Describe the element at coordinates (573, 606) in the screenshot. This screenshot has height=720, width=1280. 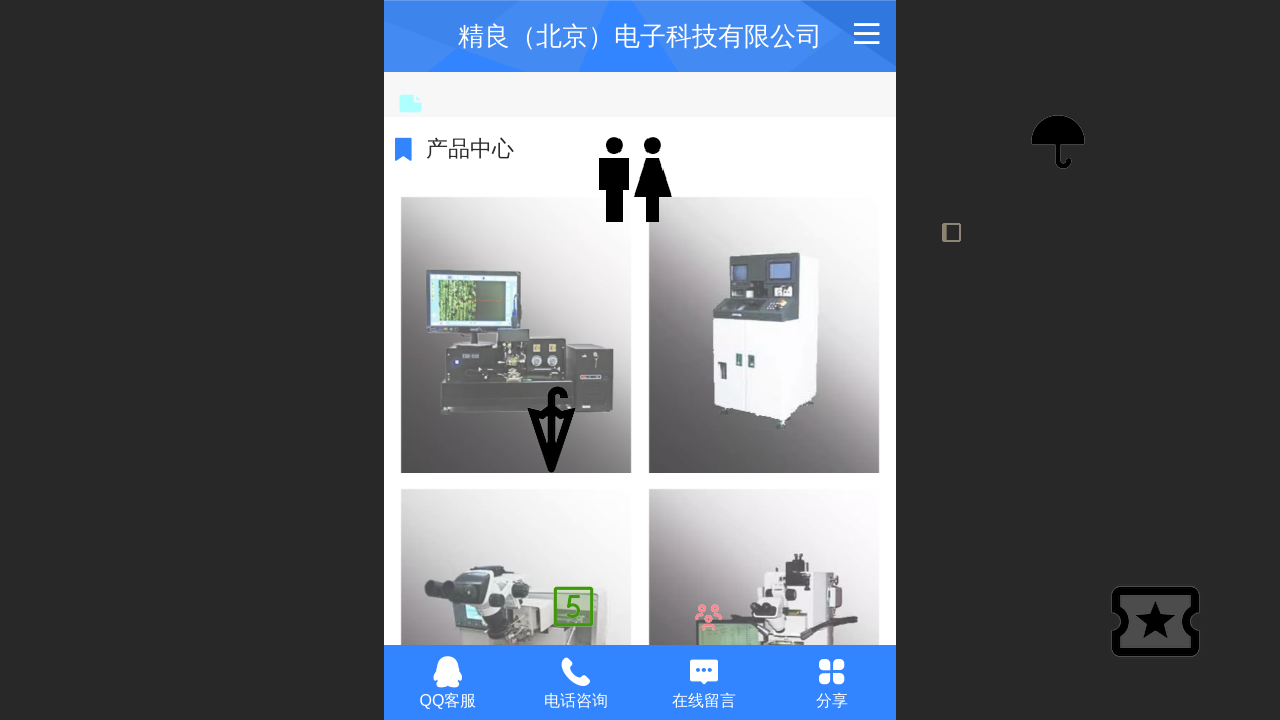
I see `select or input the number five` at that location.